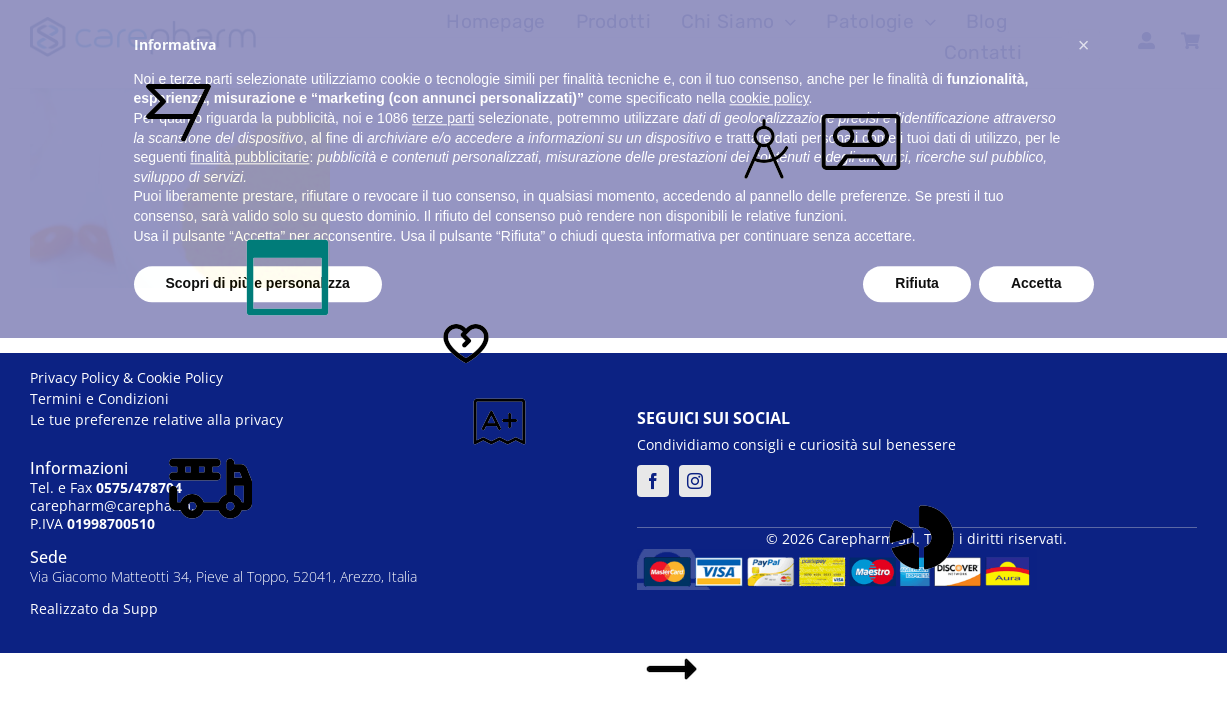 The height and width of the screenshot is (720, 1227). I want to click on access drawing or drafting tools, so click(764, 150).